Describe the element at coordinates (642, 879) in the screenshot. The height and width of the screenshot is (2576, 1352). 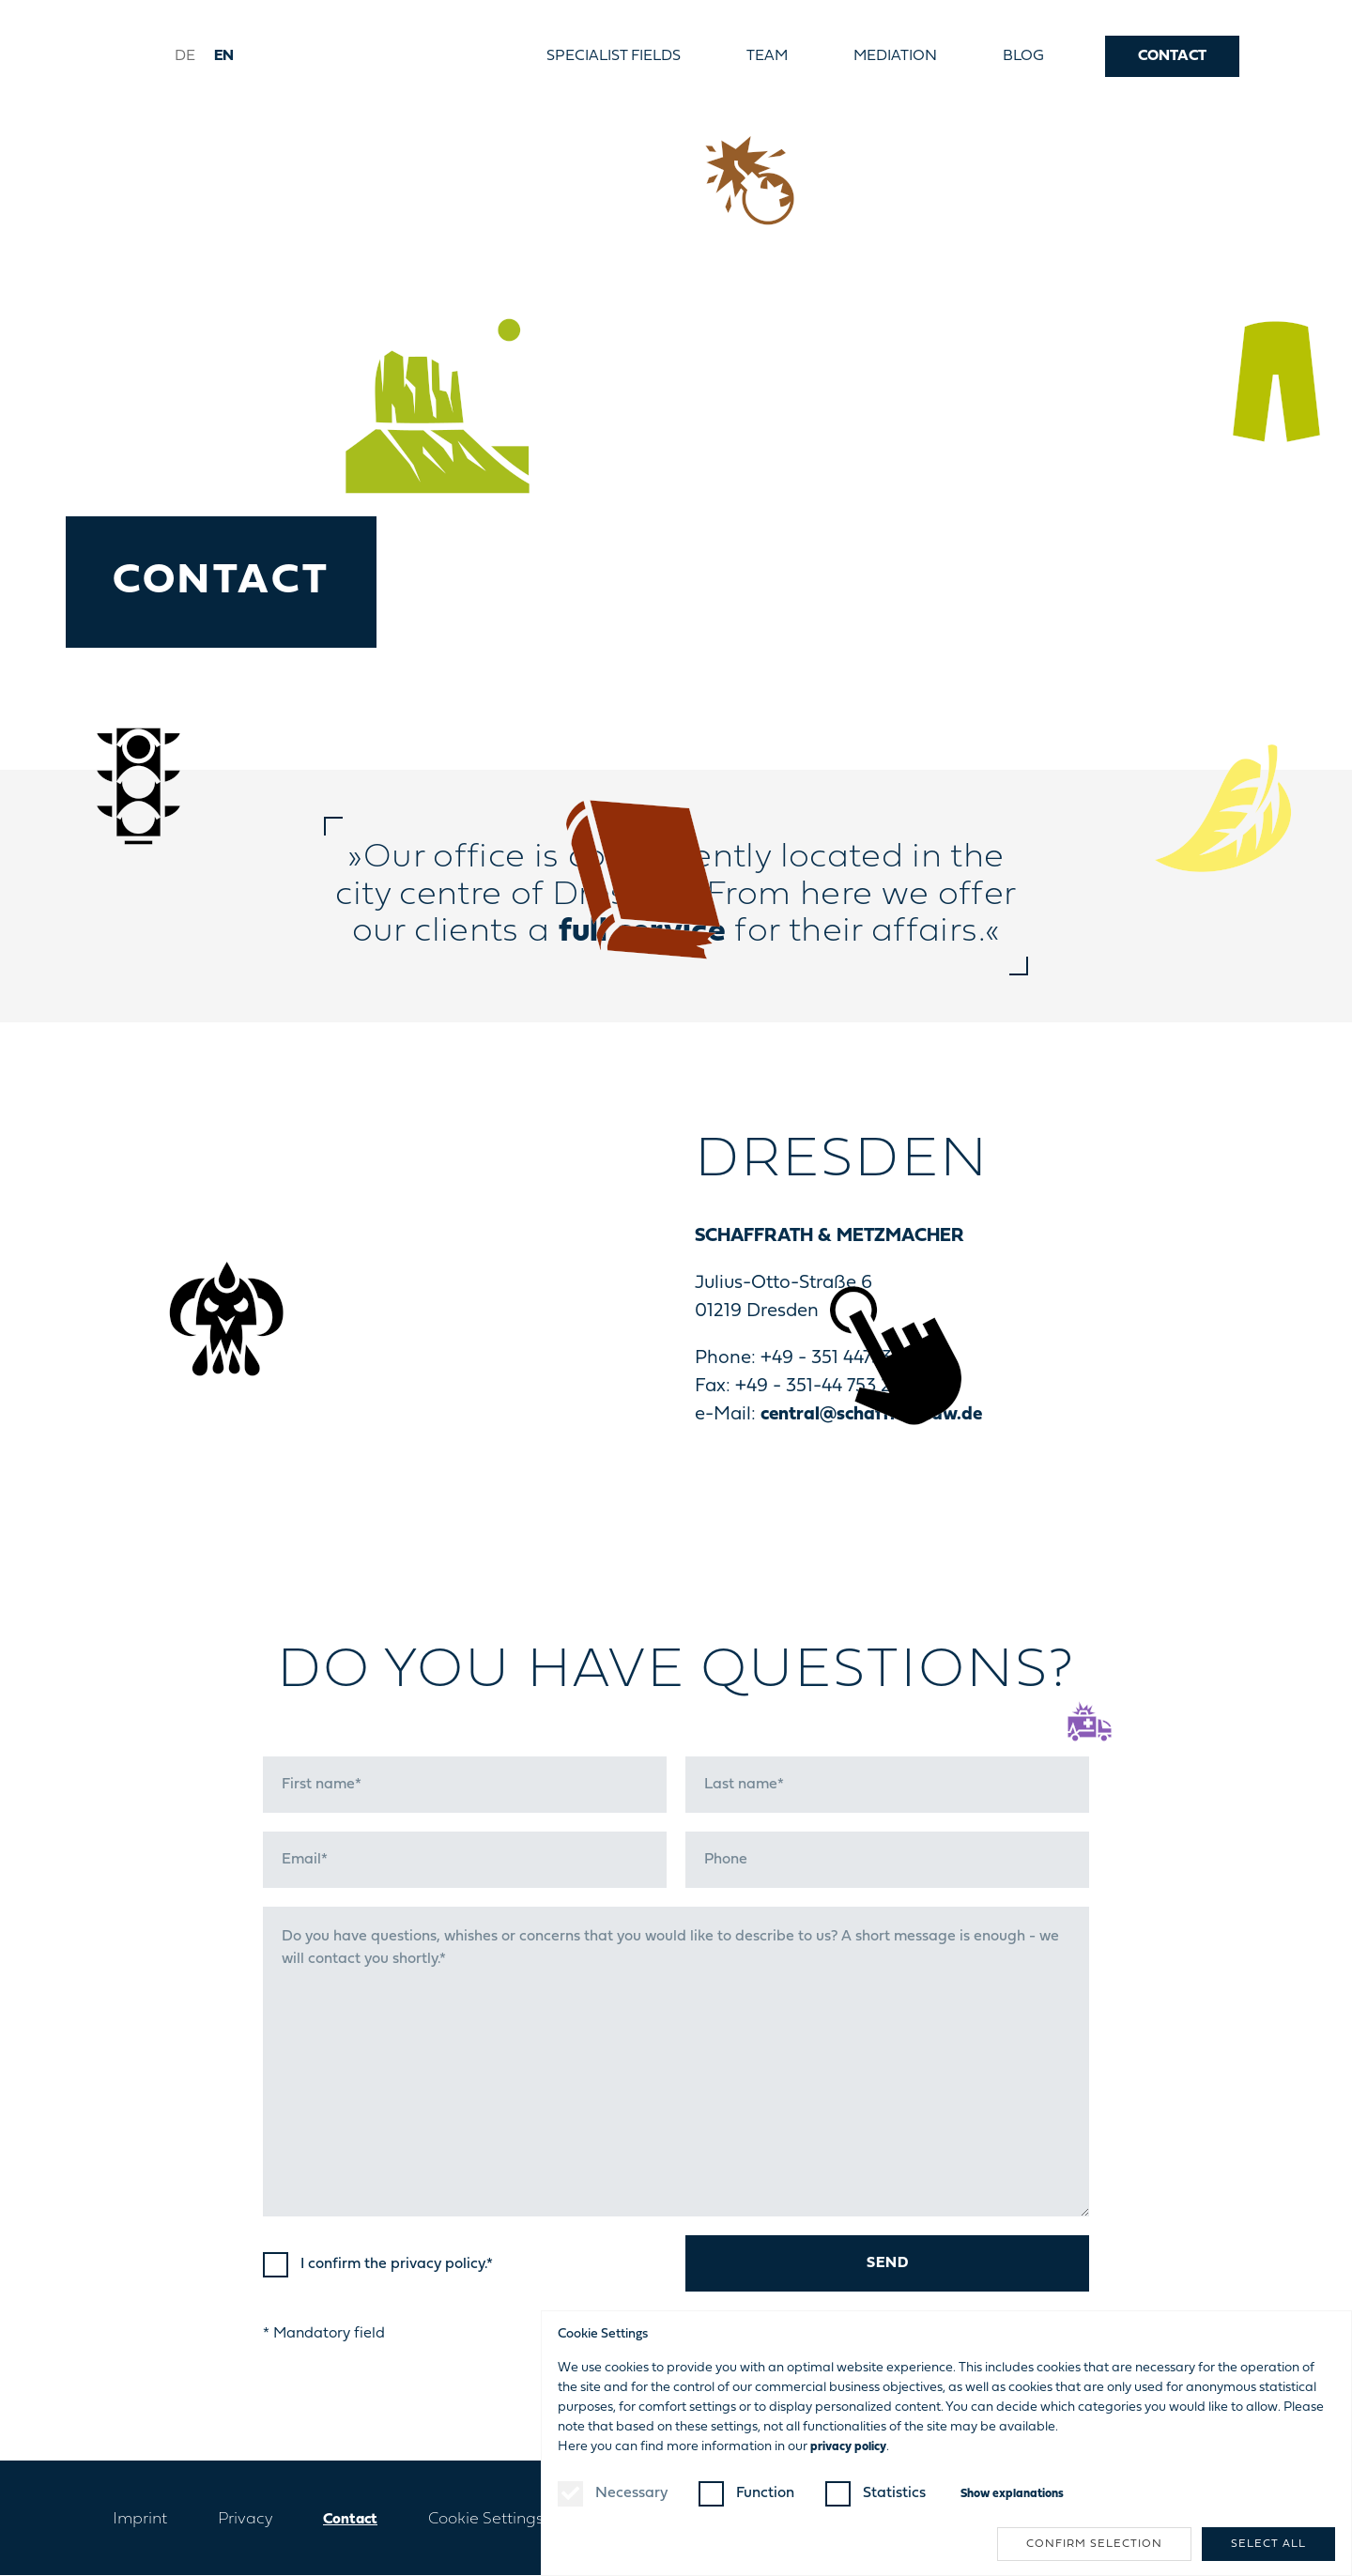
I see `open a guidebook or manual` at that location.